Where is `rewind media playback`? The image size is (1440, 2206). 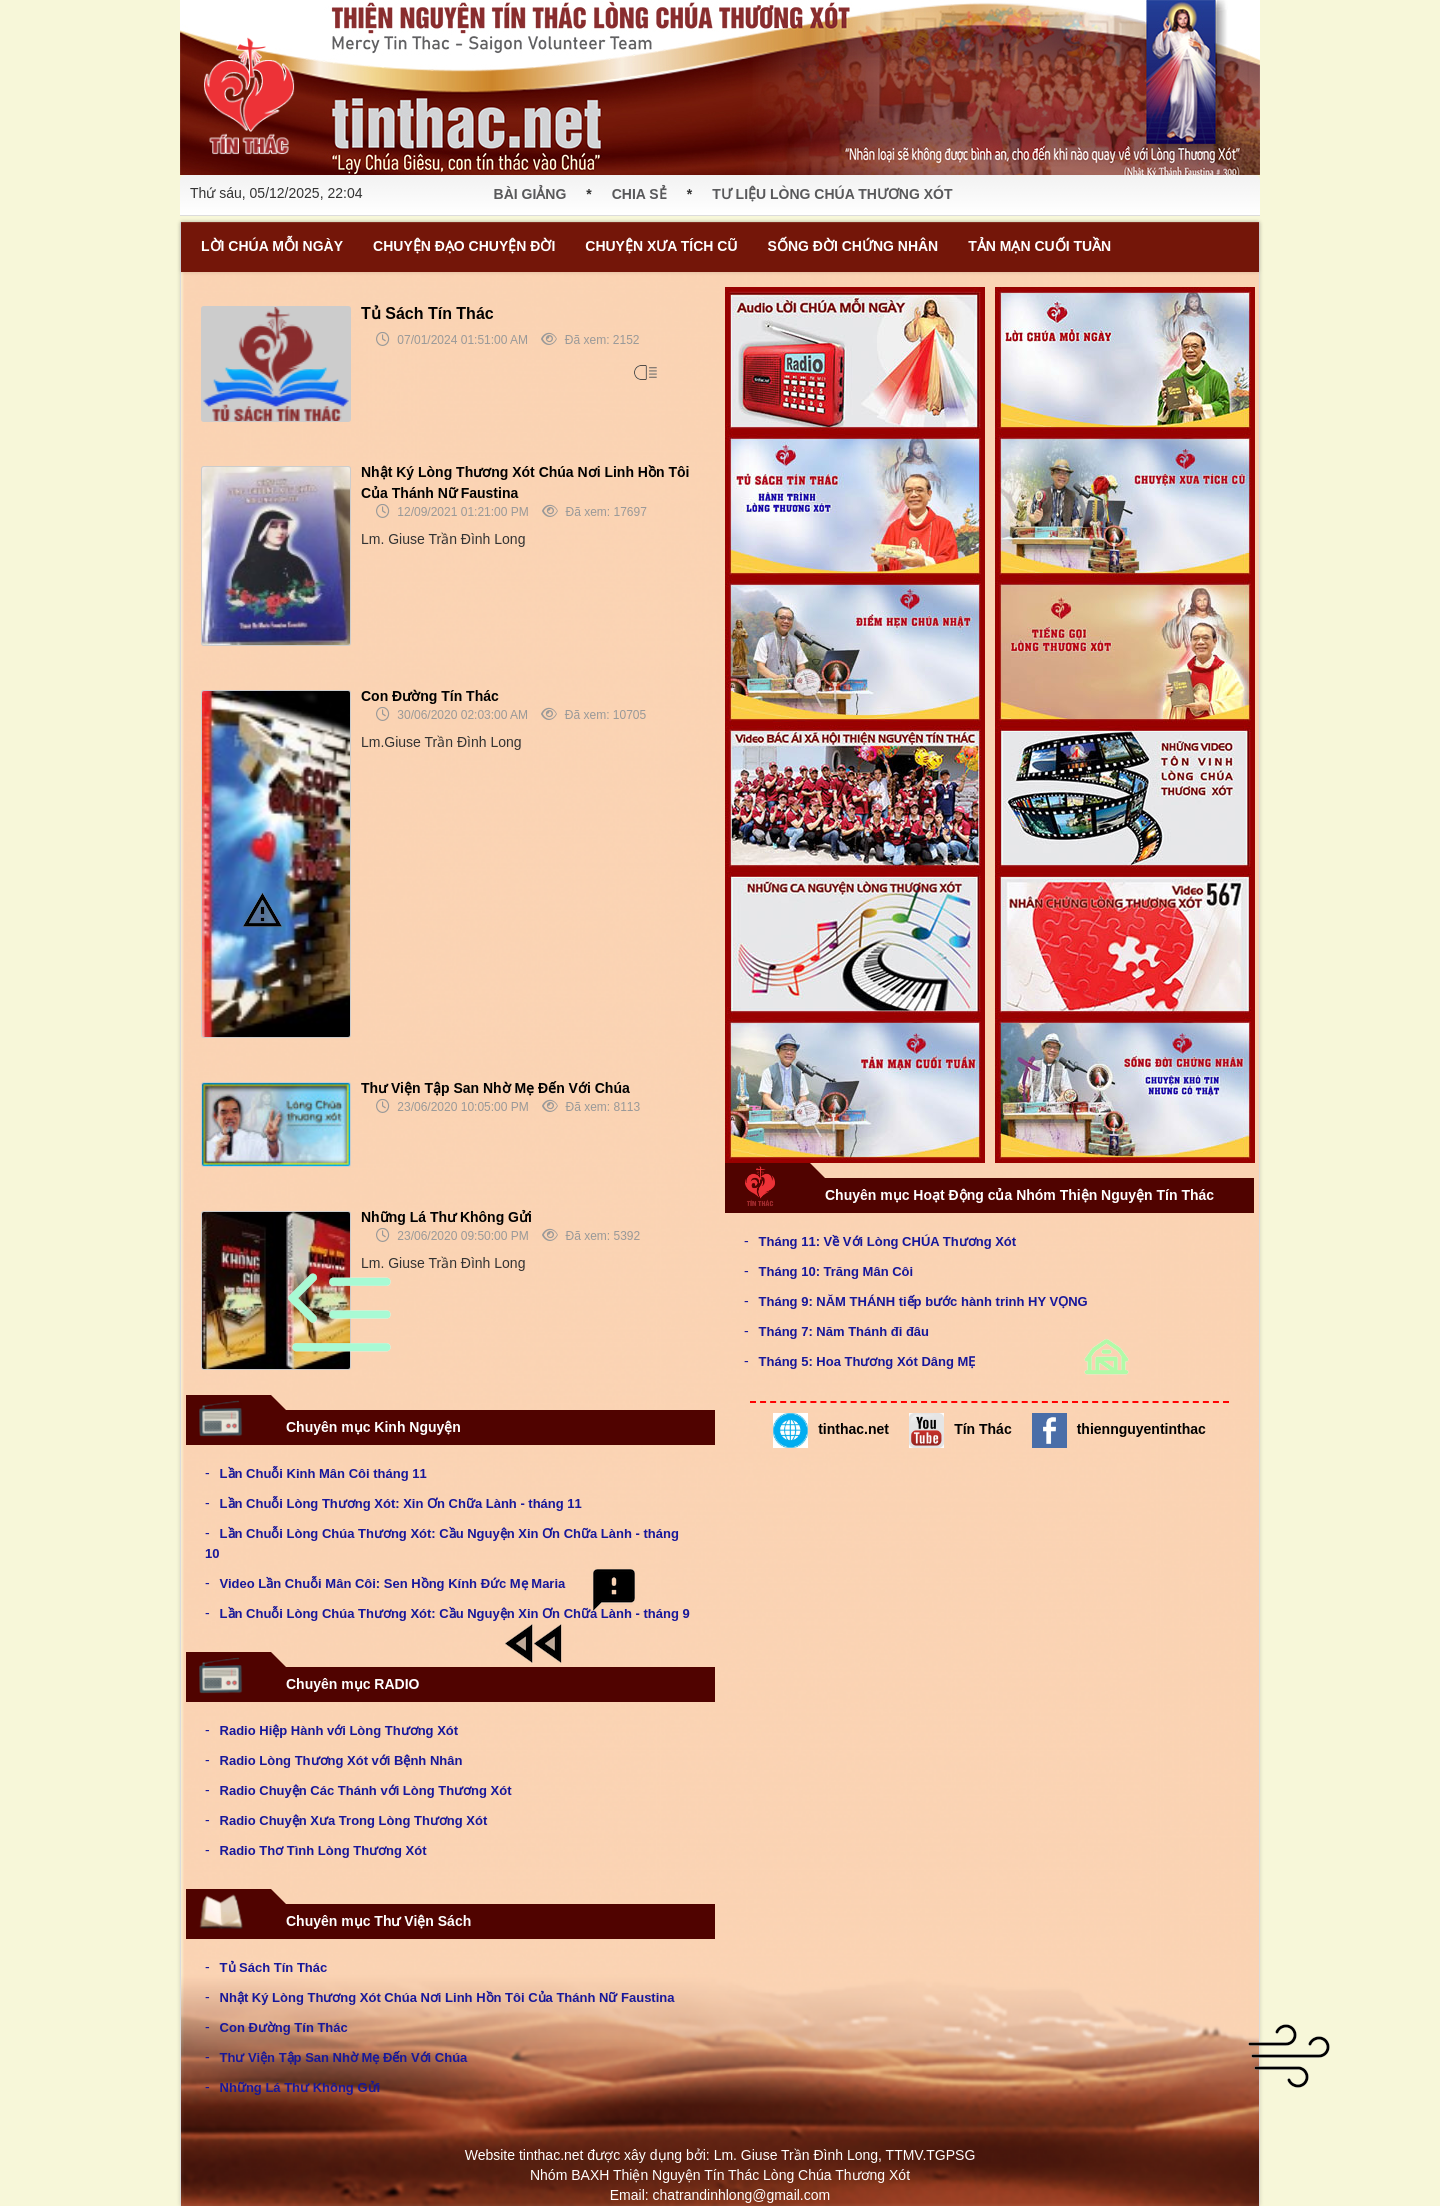
rewind media playback is located at coordinates (535, 1643).